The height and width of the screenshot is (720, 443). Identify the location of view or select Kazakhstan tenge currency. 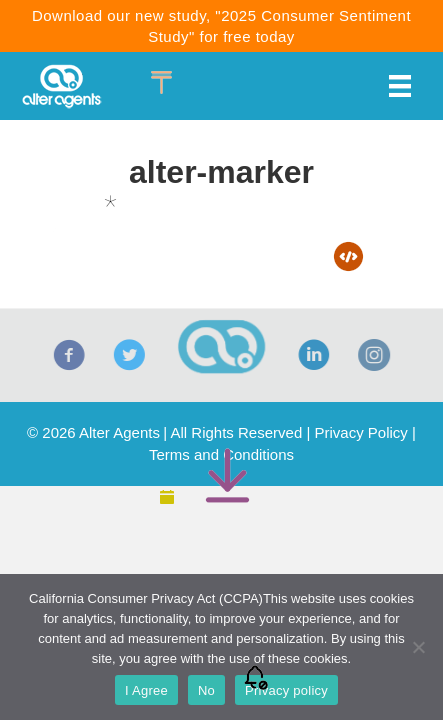
(161, 81).